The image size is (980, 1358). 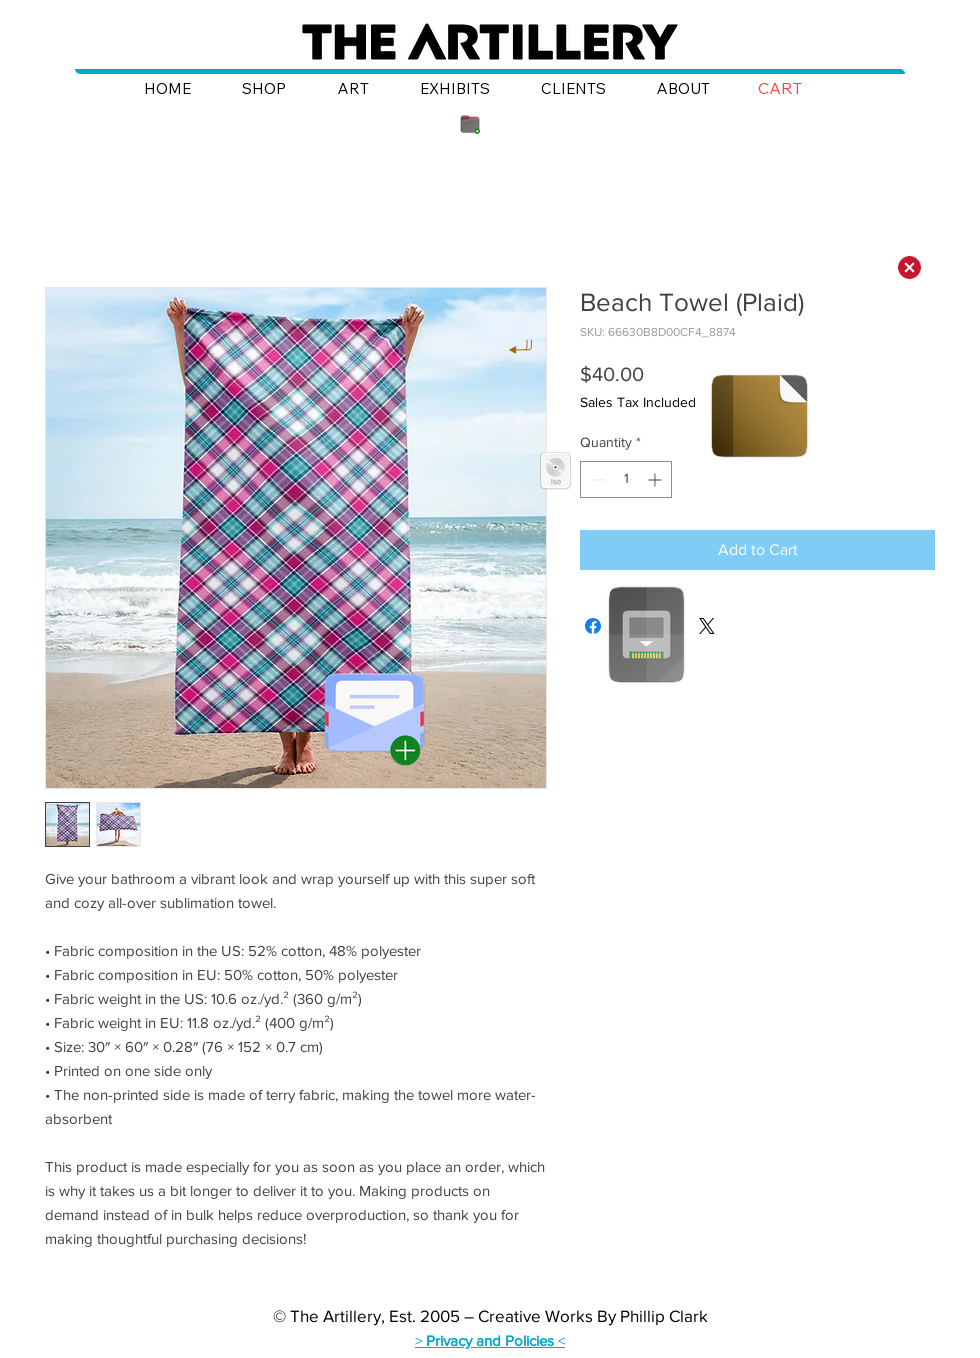 What do you see at coordinates (374, 712) in the screenshot?
I see `compose a new email message` at bounding box center [374, 712].